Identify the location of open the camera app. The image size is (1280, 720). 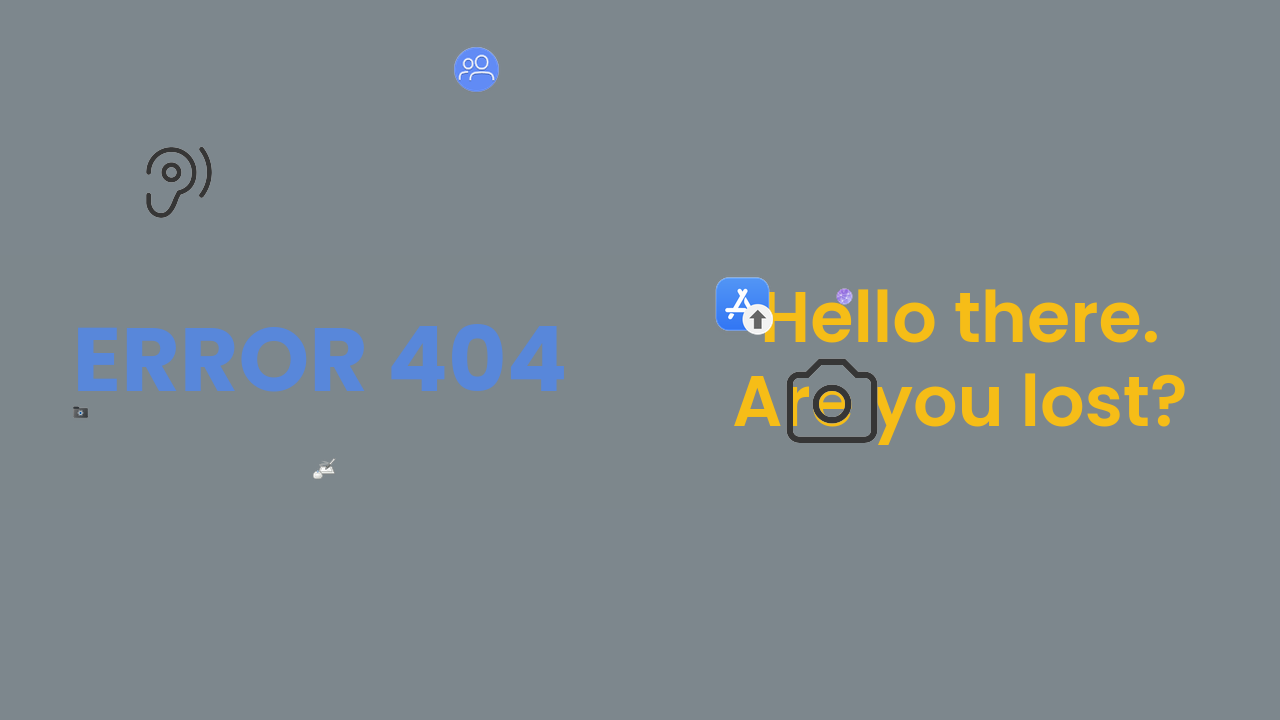
(832, 404).